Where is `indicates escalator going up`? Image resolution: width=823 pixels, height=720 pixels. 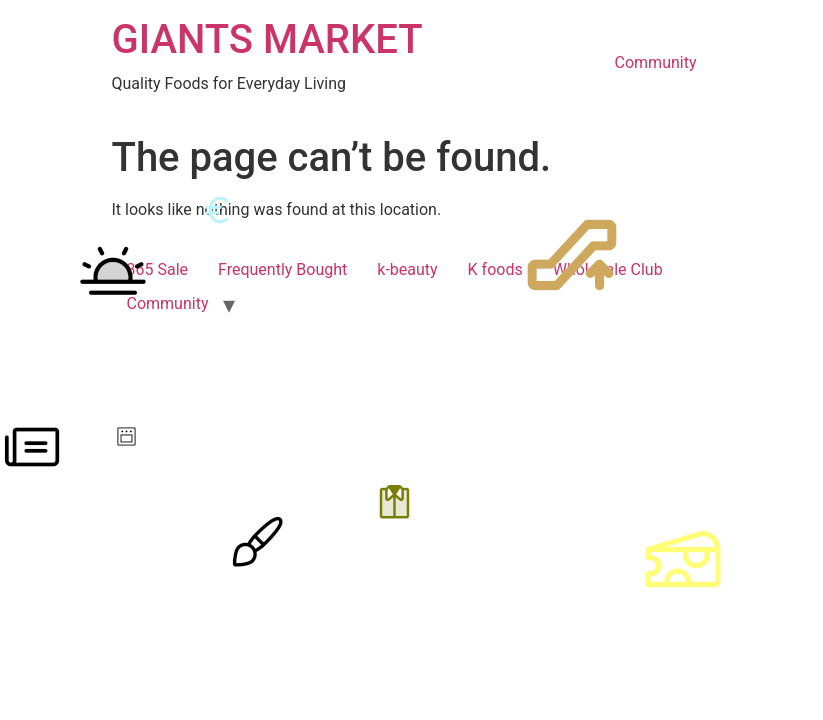
indicates escalator going up is located at coordinates (572, 255).